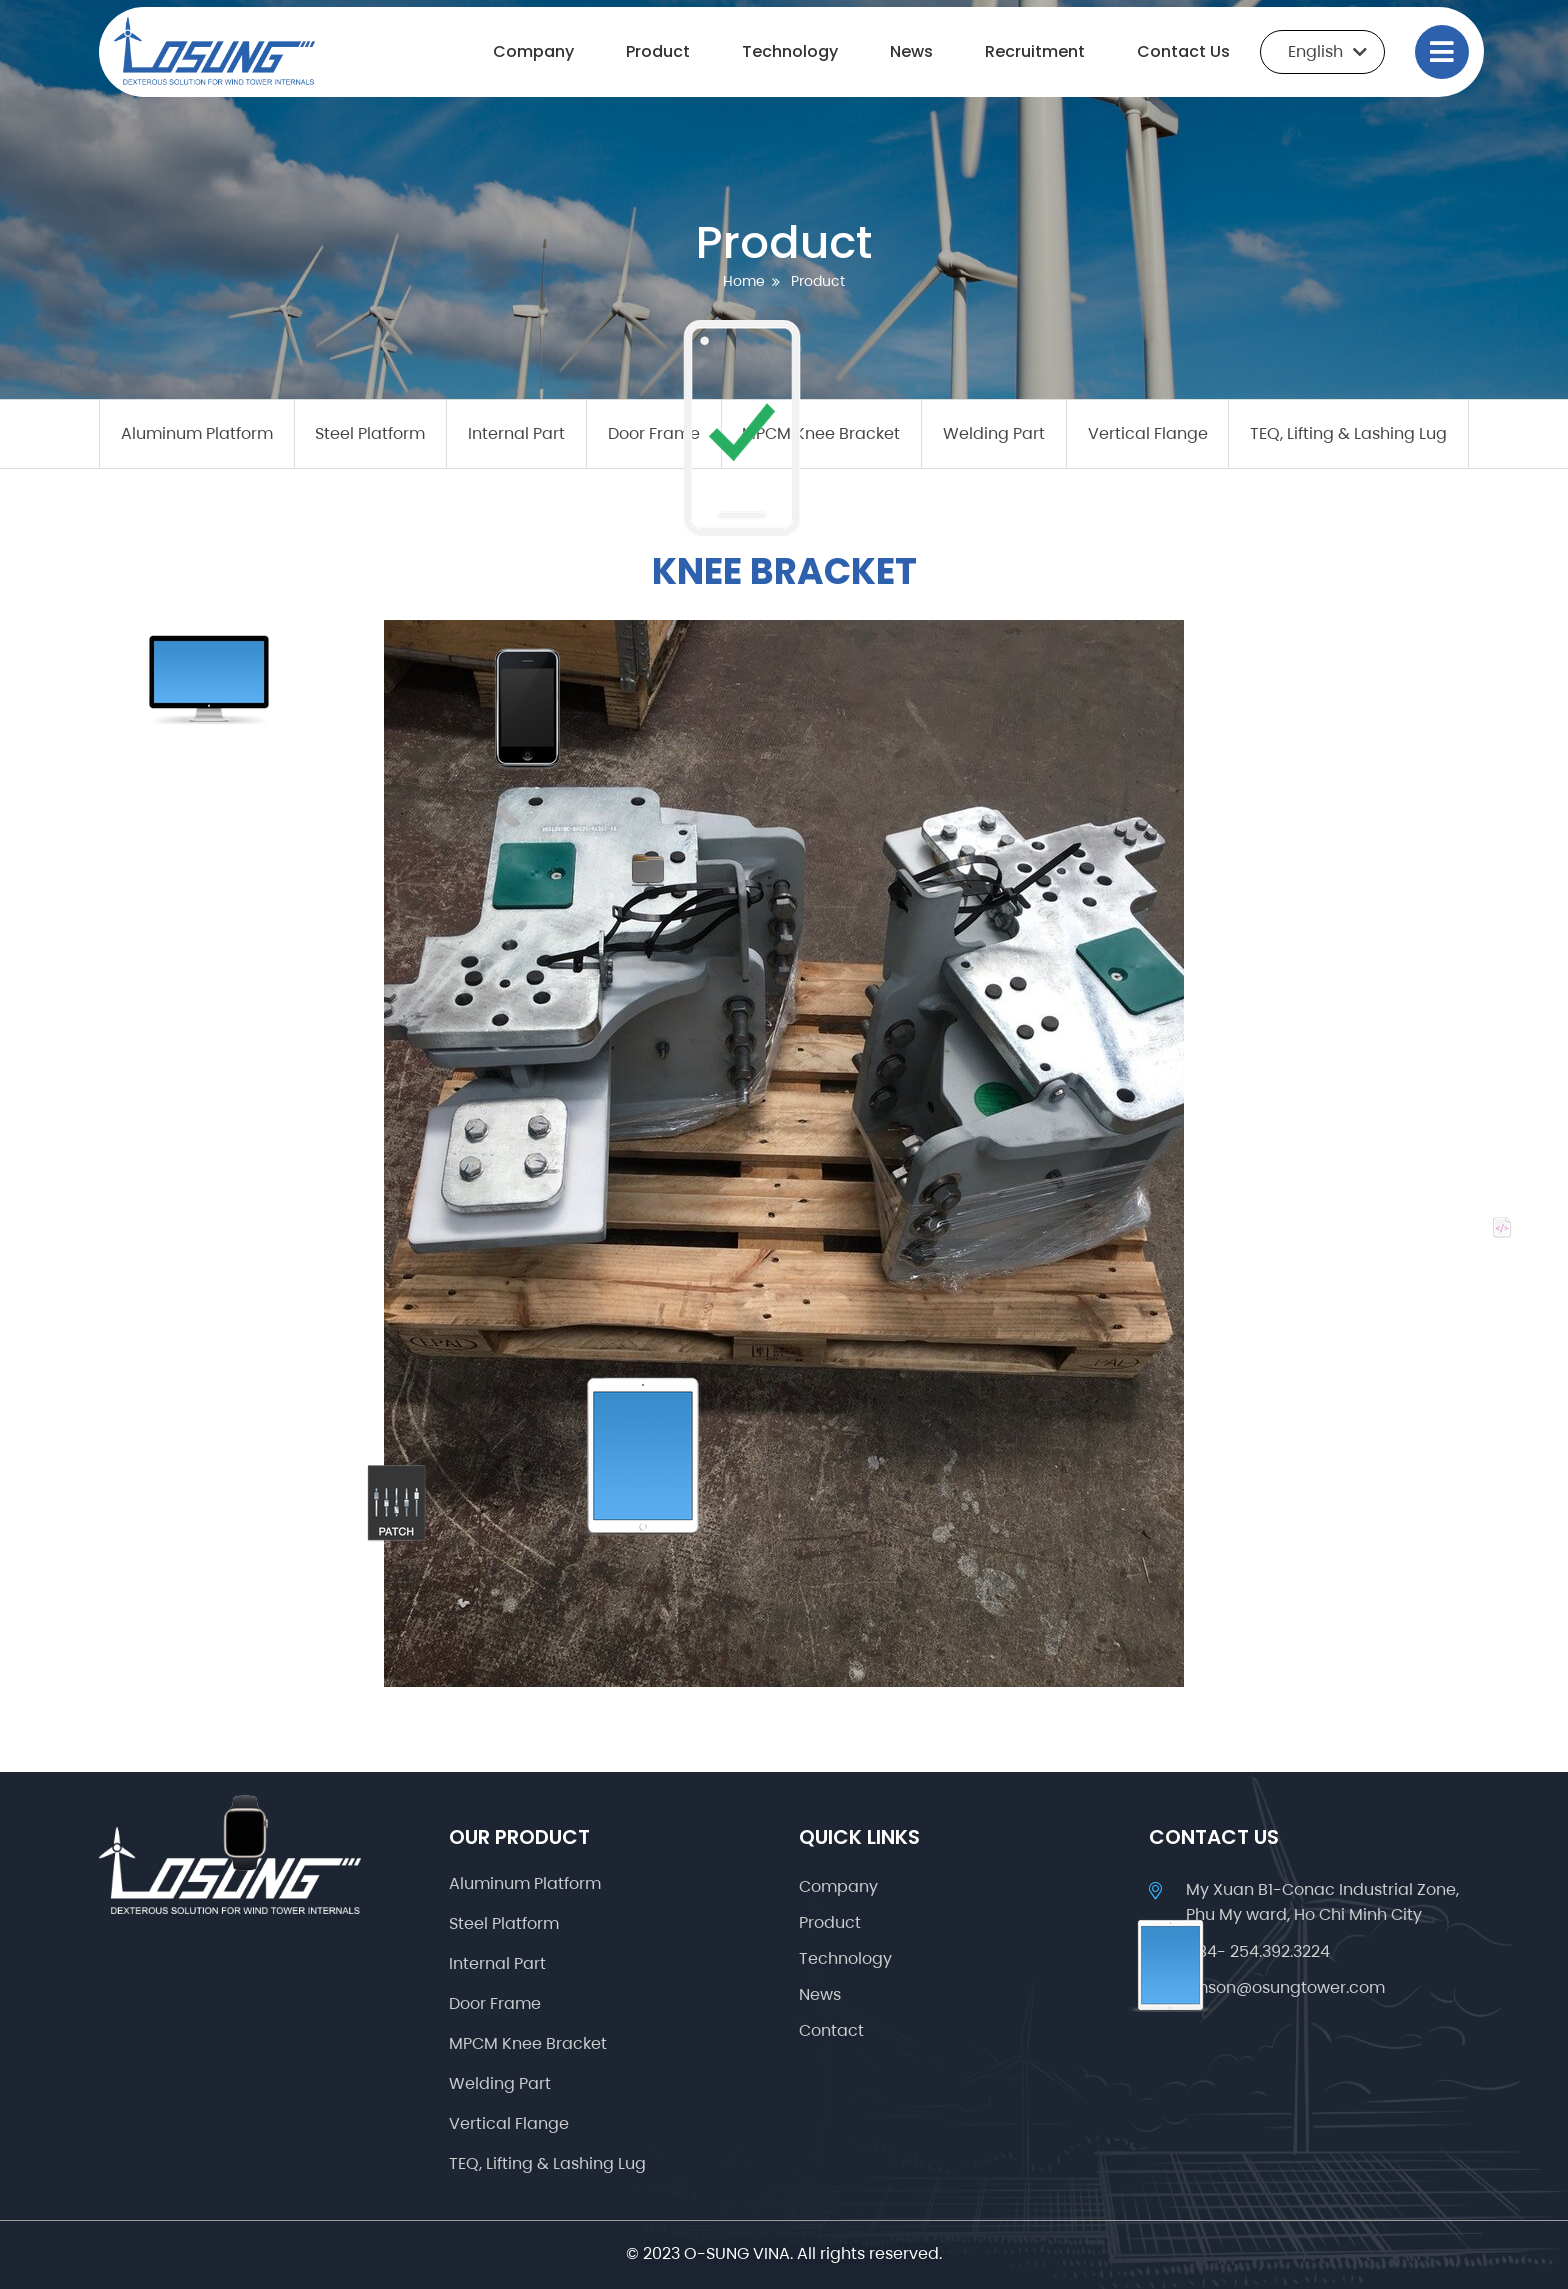  What do you see at coordinates (643, 1455) in the screenshot?
I see `iPad with cellular connectivity` at bounding box center [643, 1455].